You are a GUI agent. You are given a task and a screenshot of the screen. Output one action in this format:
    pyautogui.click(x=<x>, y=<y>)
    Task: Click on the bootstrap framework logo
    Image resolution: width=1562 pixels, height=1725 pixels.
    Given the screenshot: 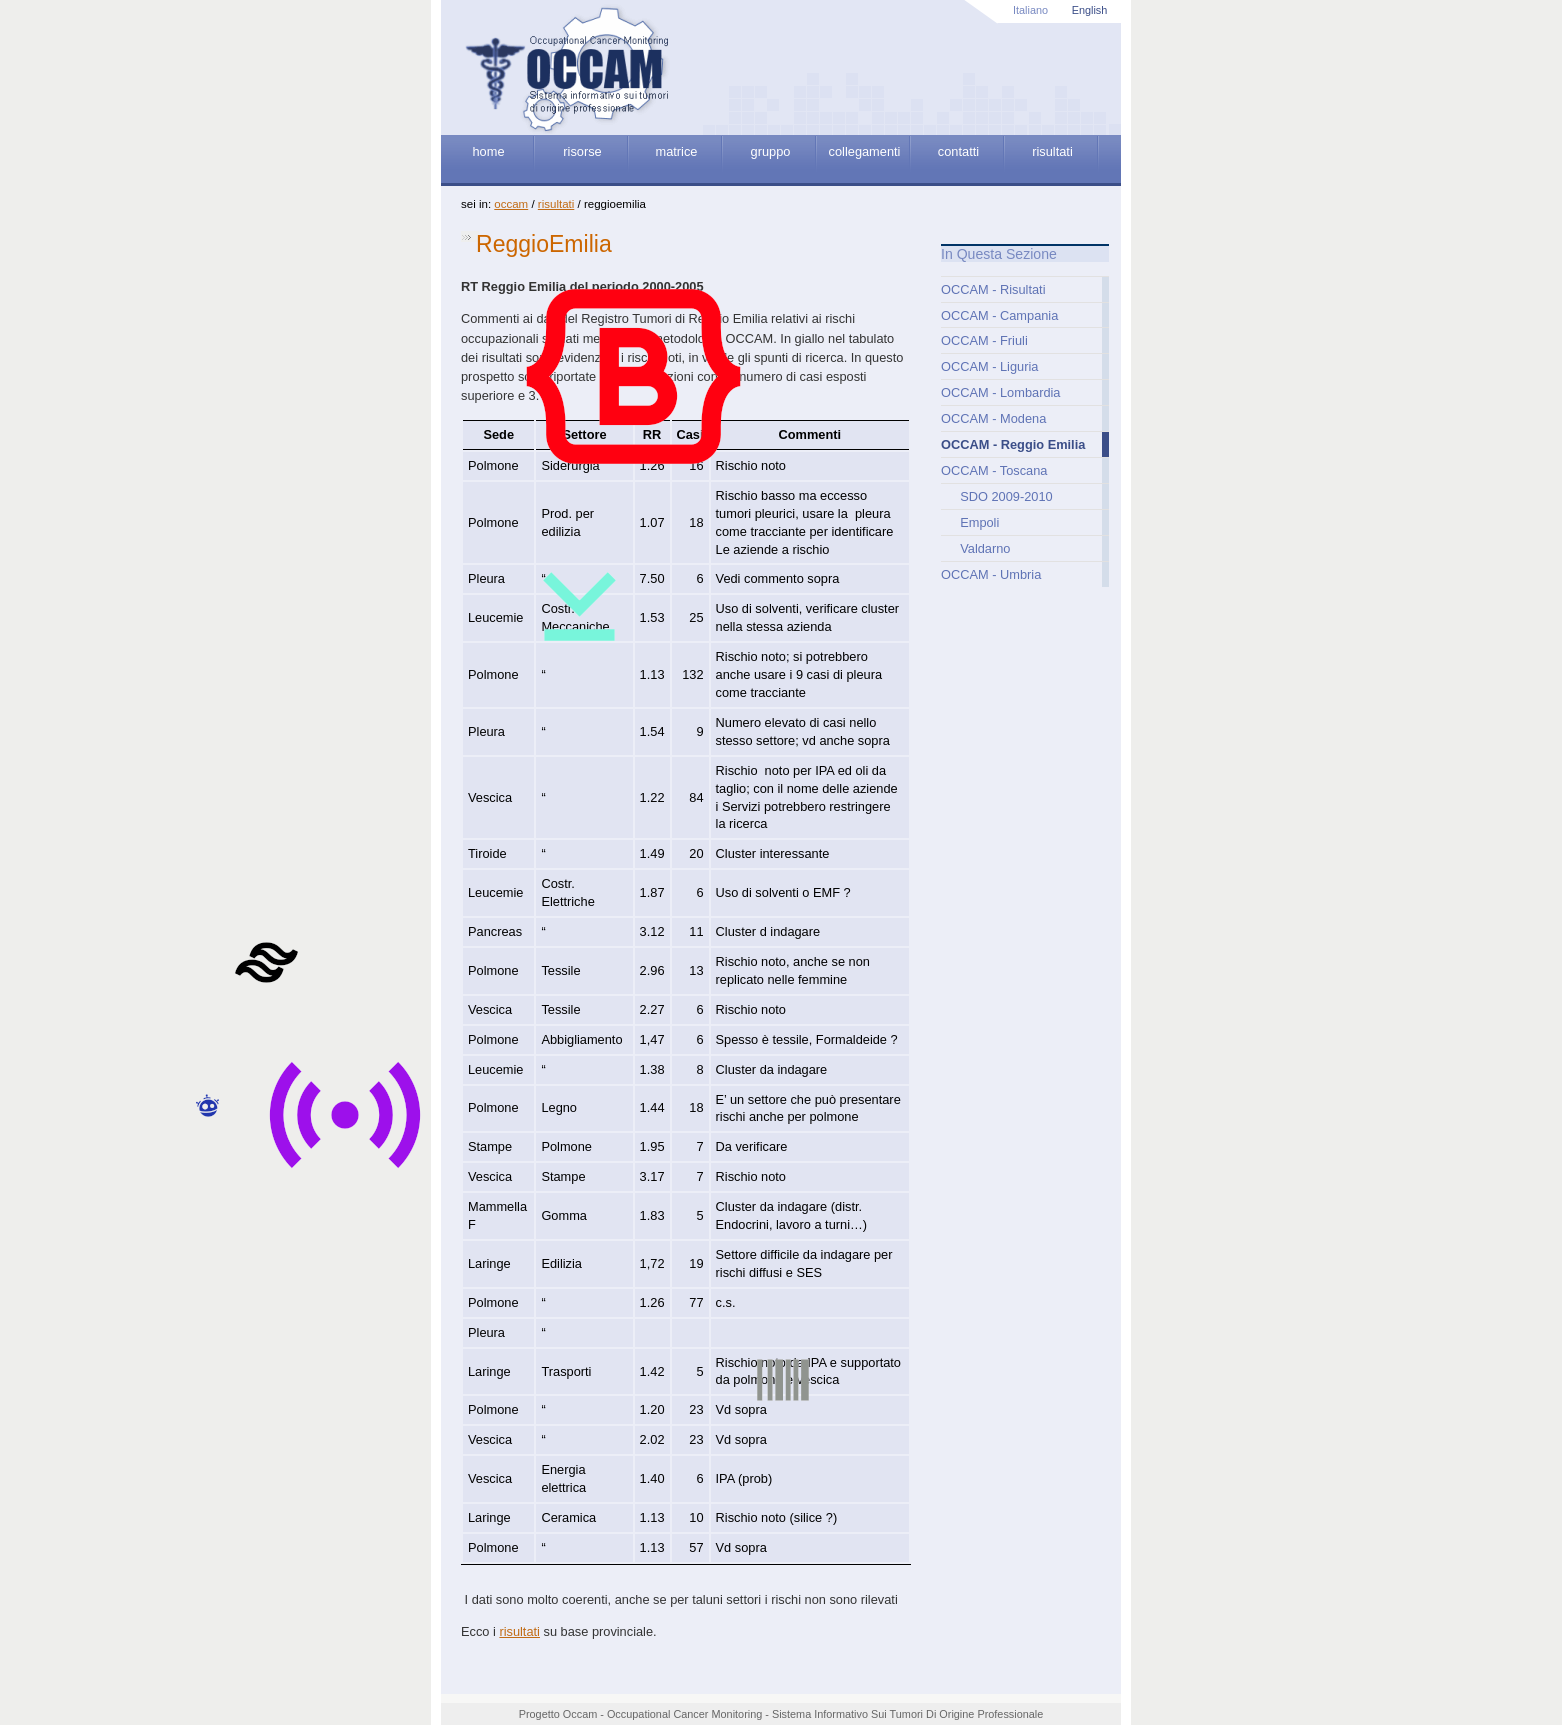 What is the action you would take?
    pyautogui.click(x=633, y=376)
    